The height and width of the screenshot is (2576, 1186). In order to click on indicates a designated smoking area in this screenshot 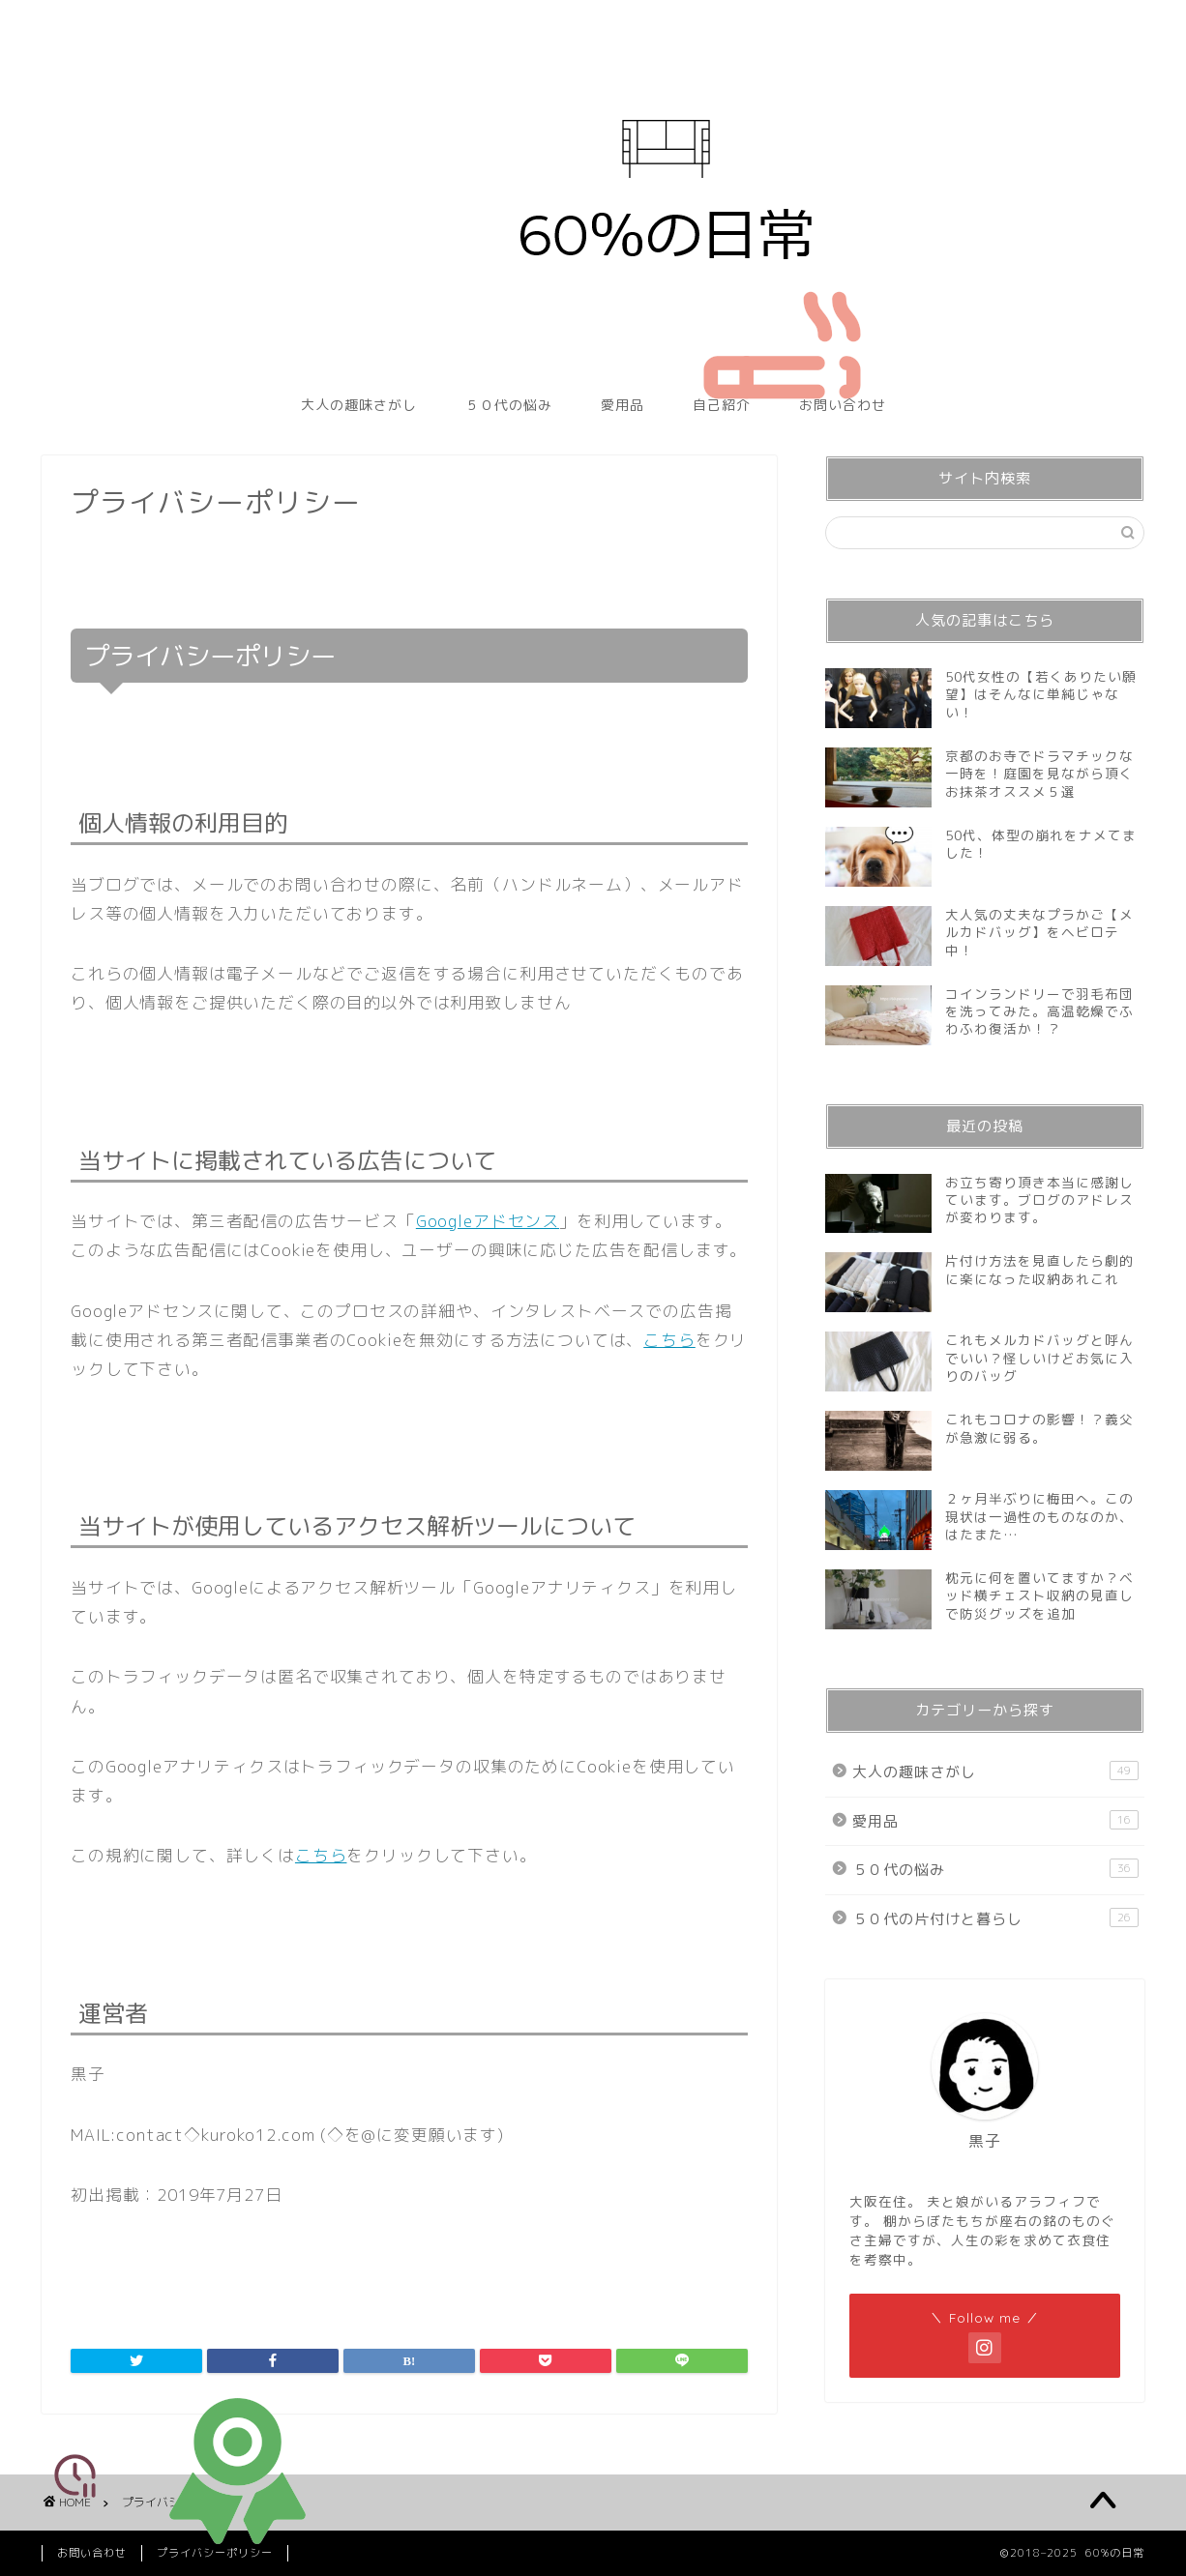, I will do `click(782, 363)`.